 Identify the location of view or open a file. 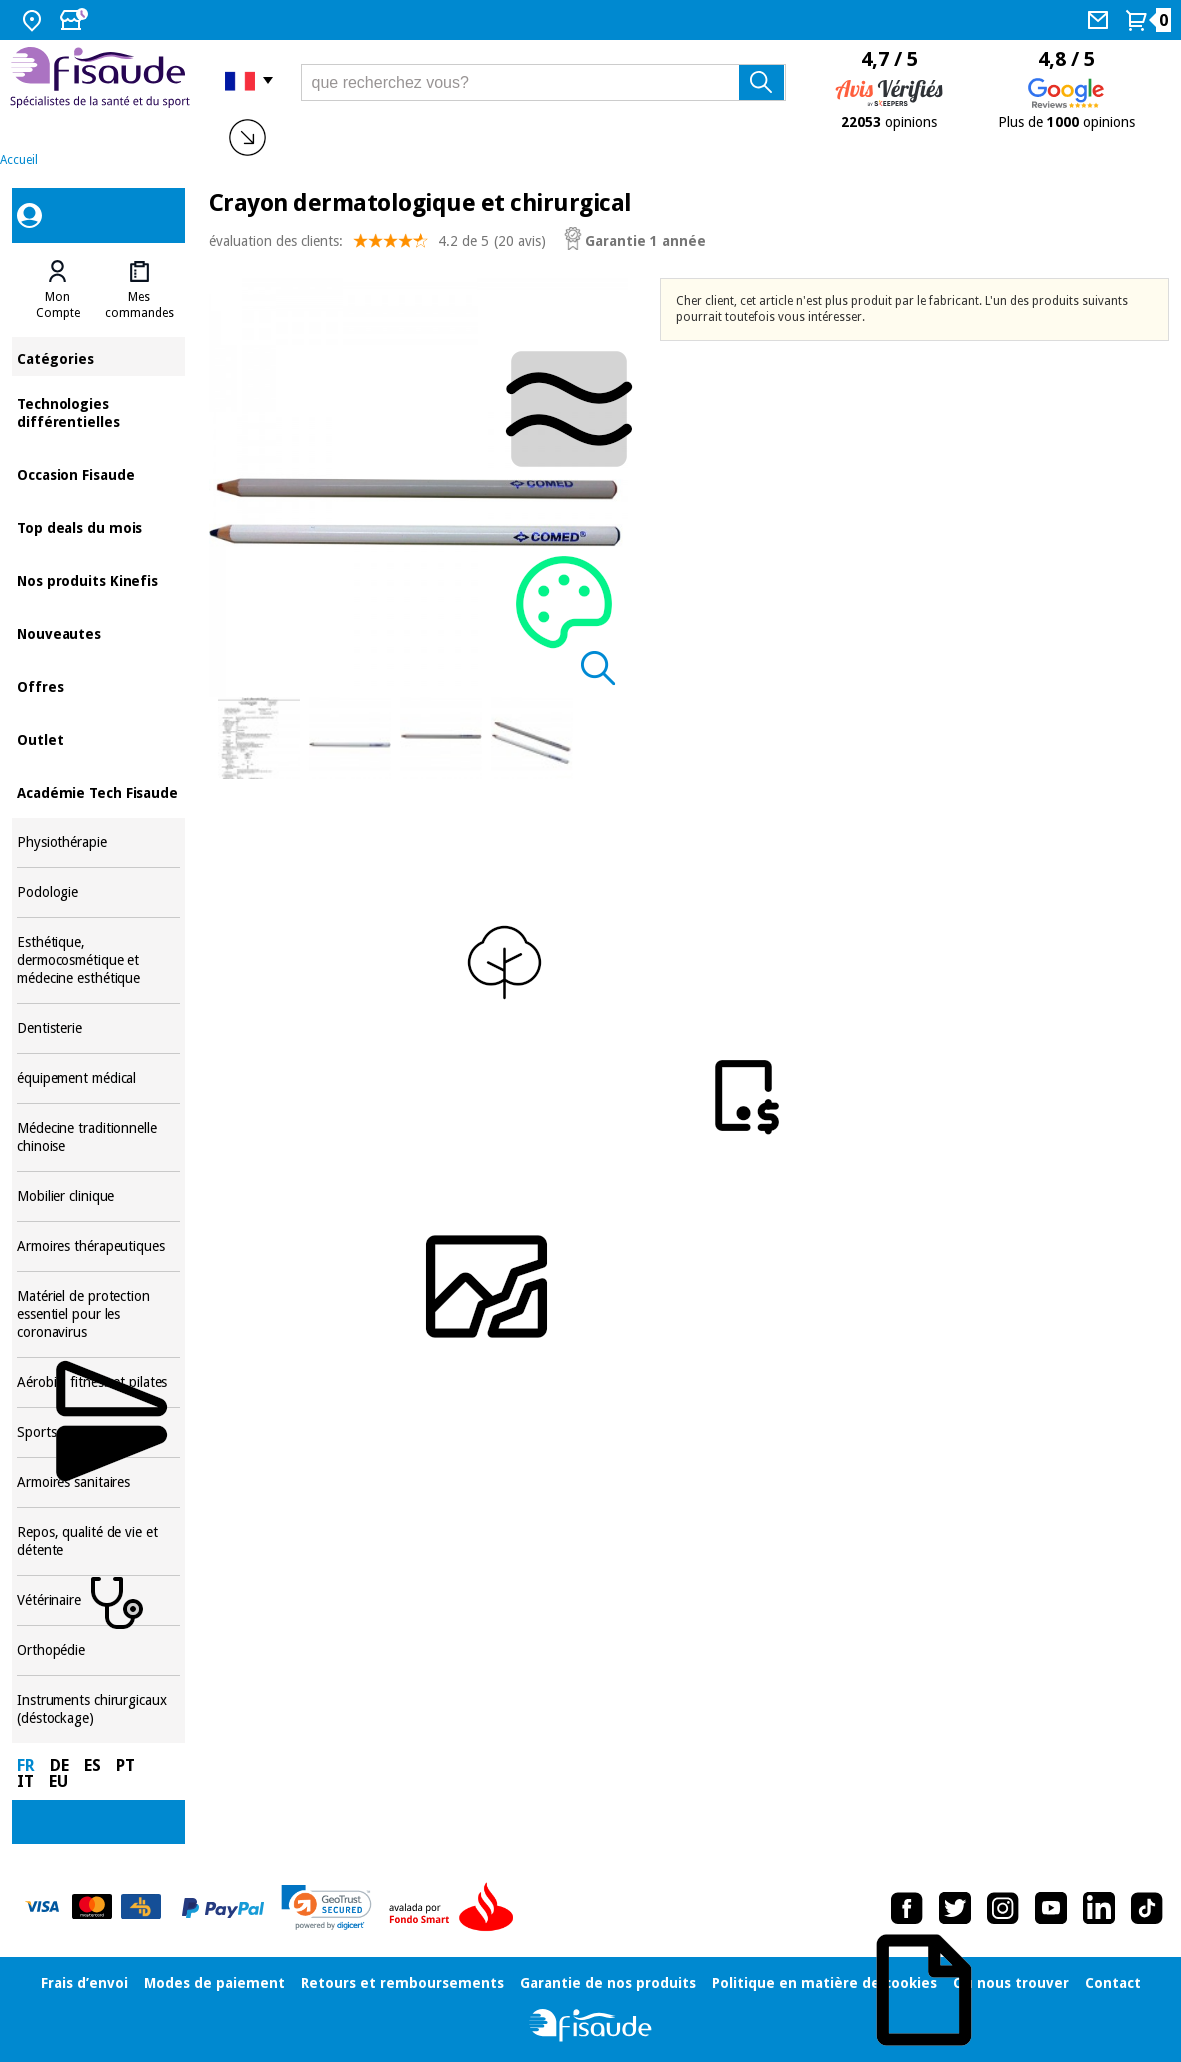
(924, 1990).